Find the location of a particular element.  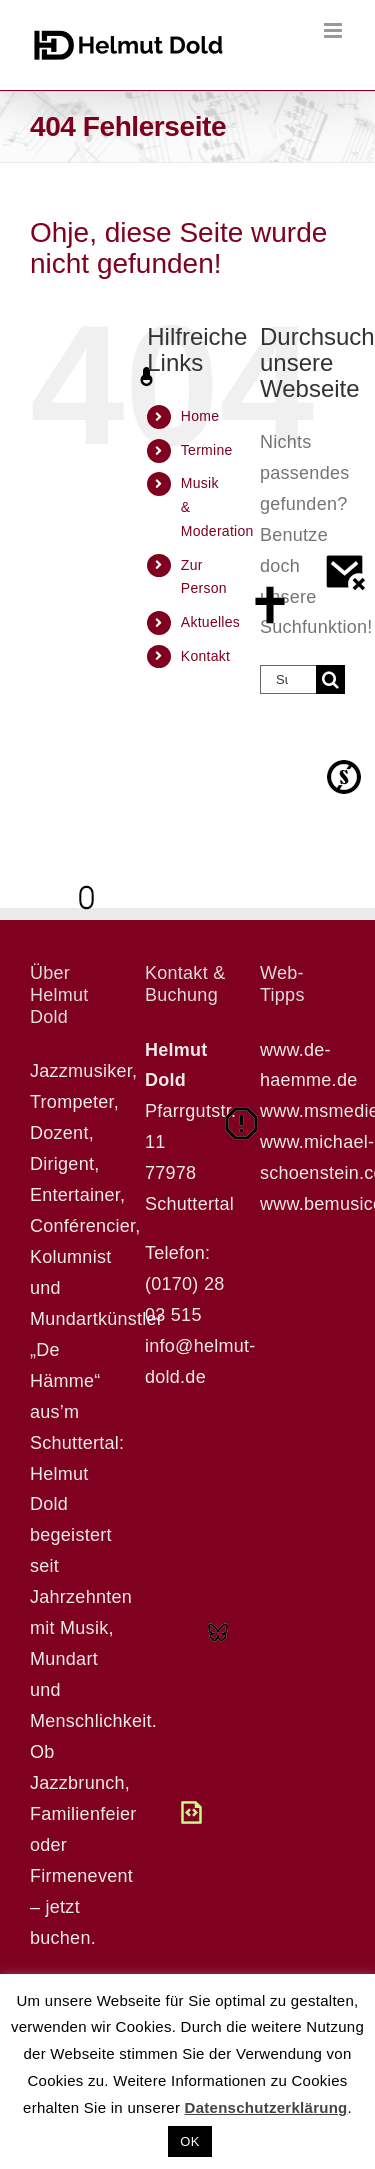

visit the StopStalk competitive programming platform is located at coordinates (344, 777).